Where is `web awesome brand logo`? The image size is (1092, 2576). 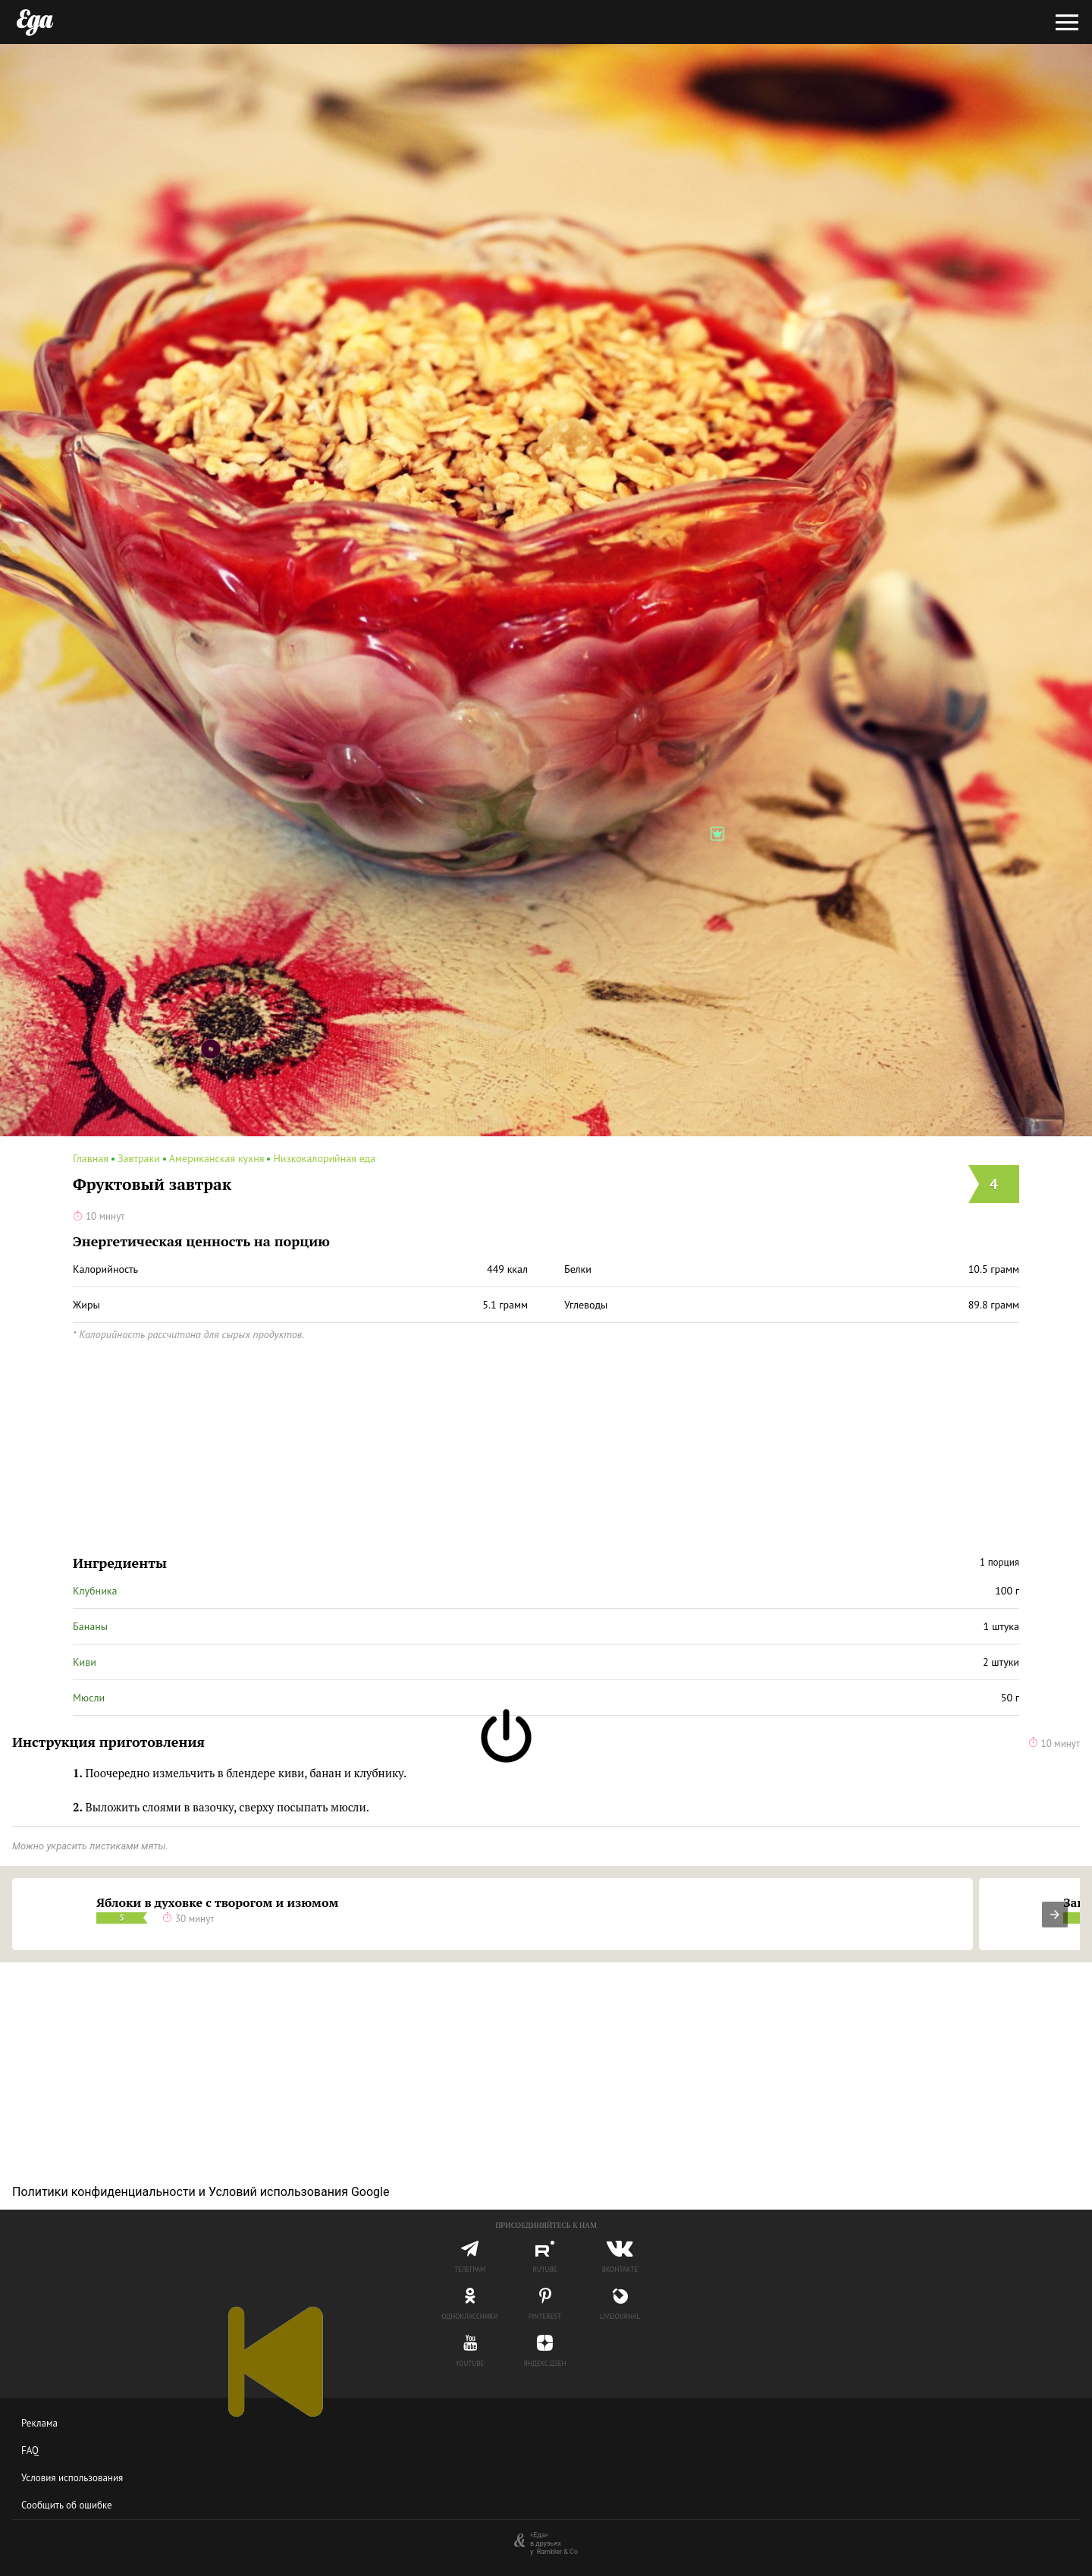
web awesome brand logo is located at coordinates (717, 834).